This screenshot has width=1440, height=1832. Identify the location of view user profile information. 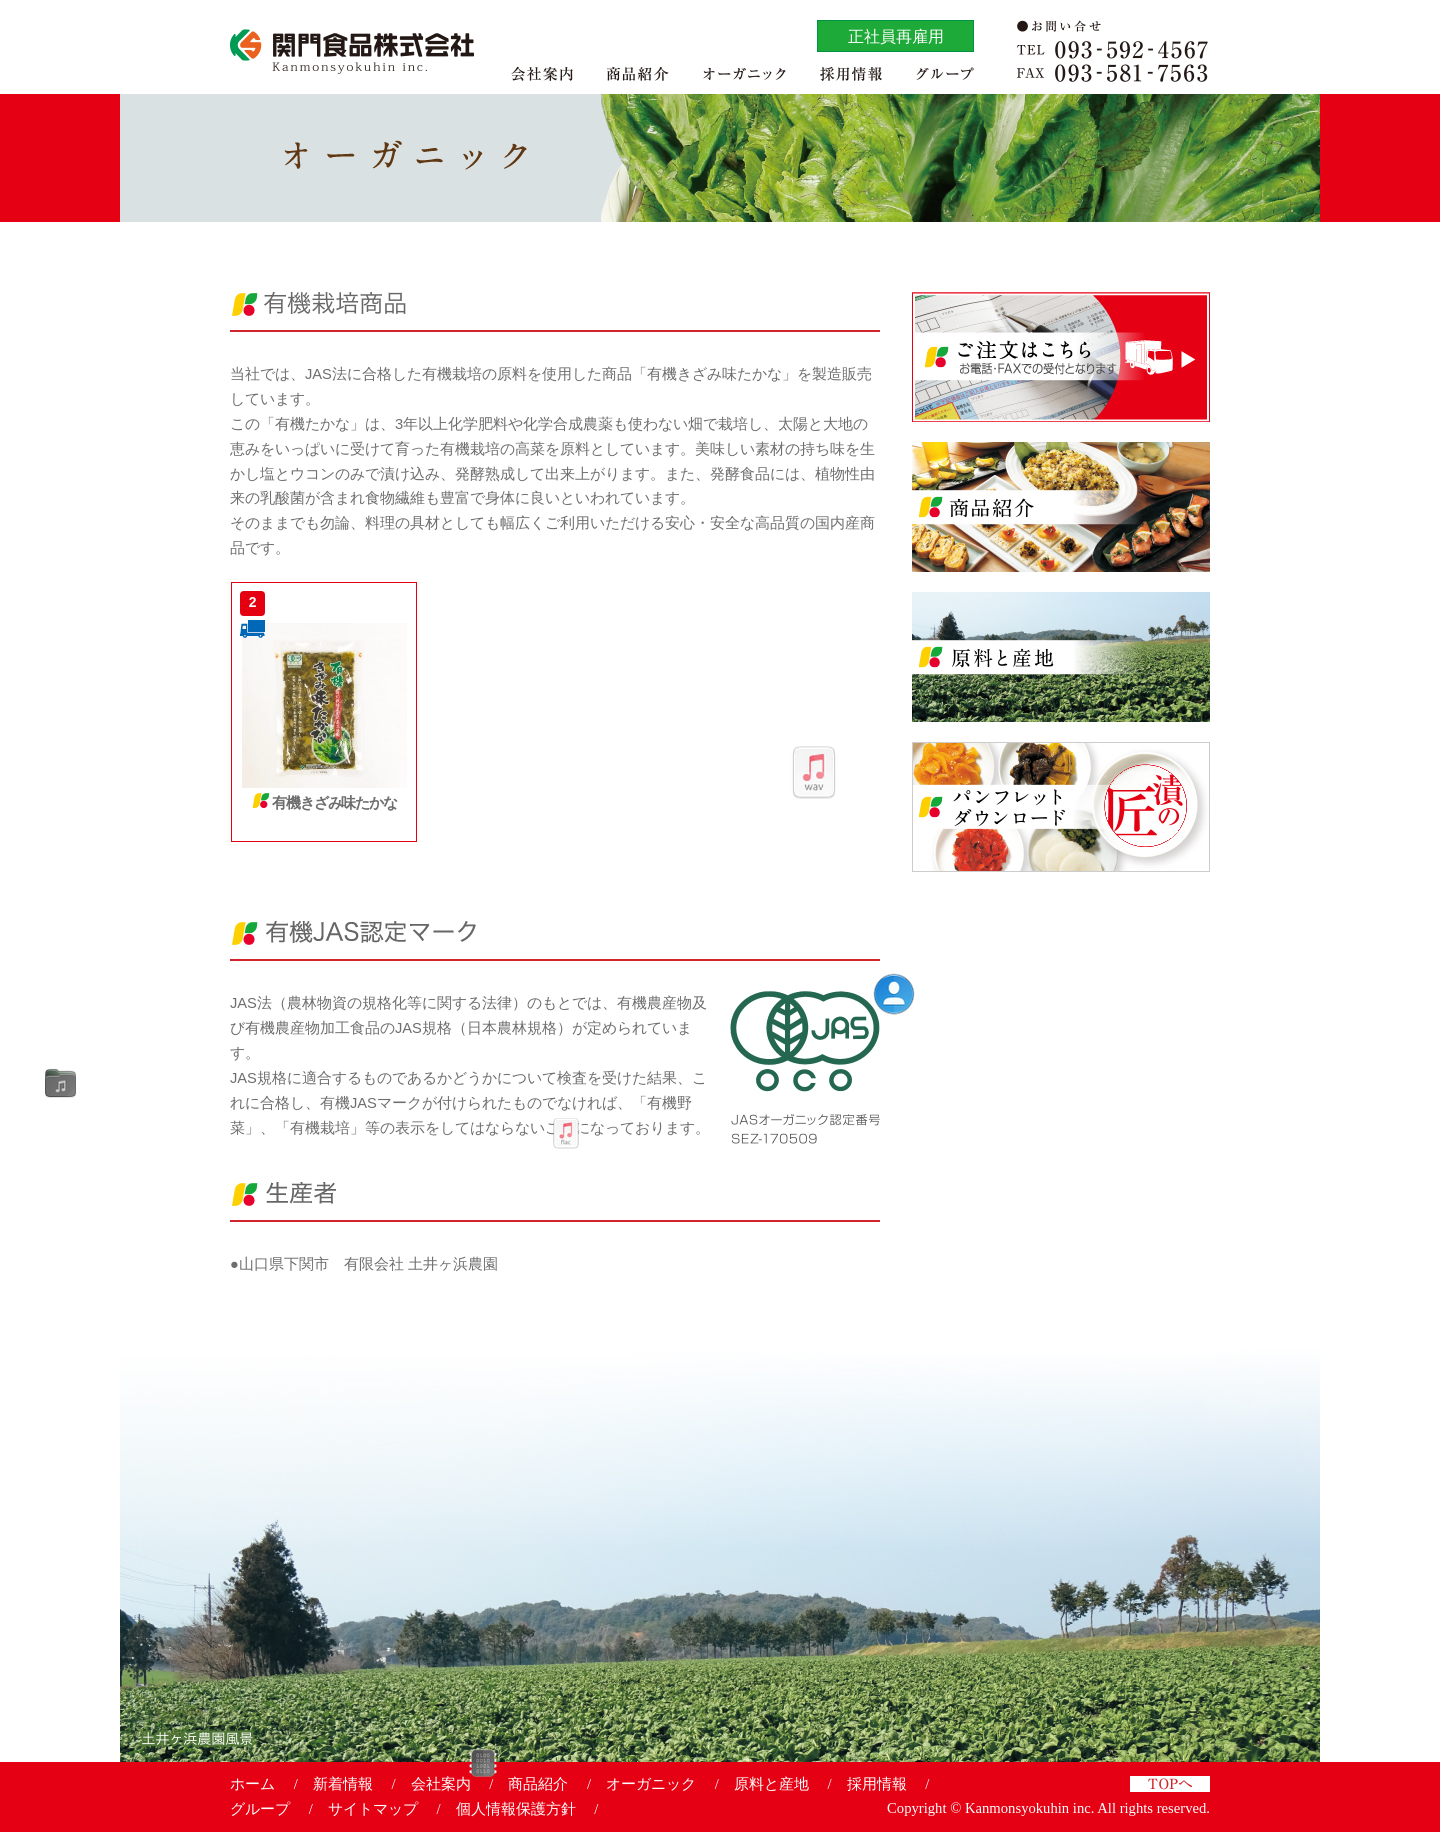
(894, 994).